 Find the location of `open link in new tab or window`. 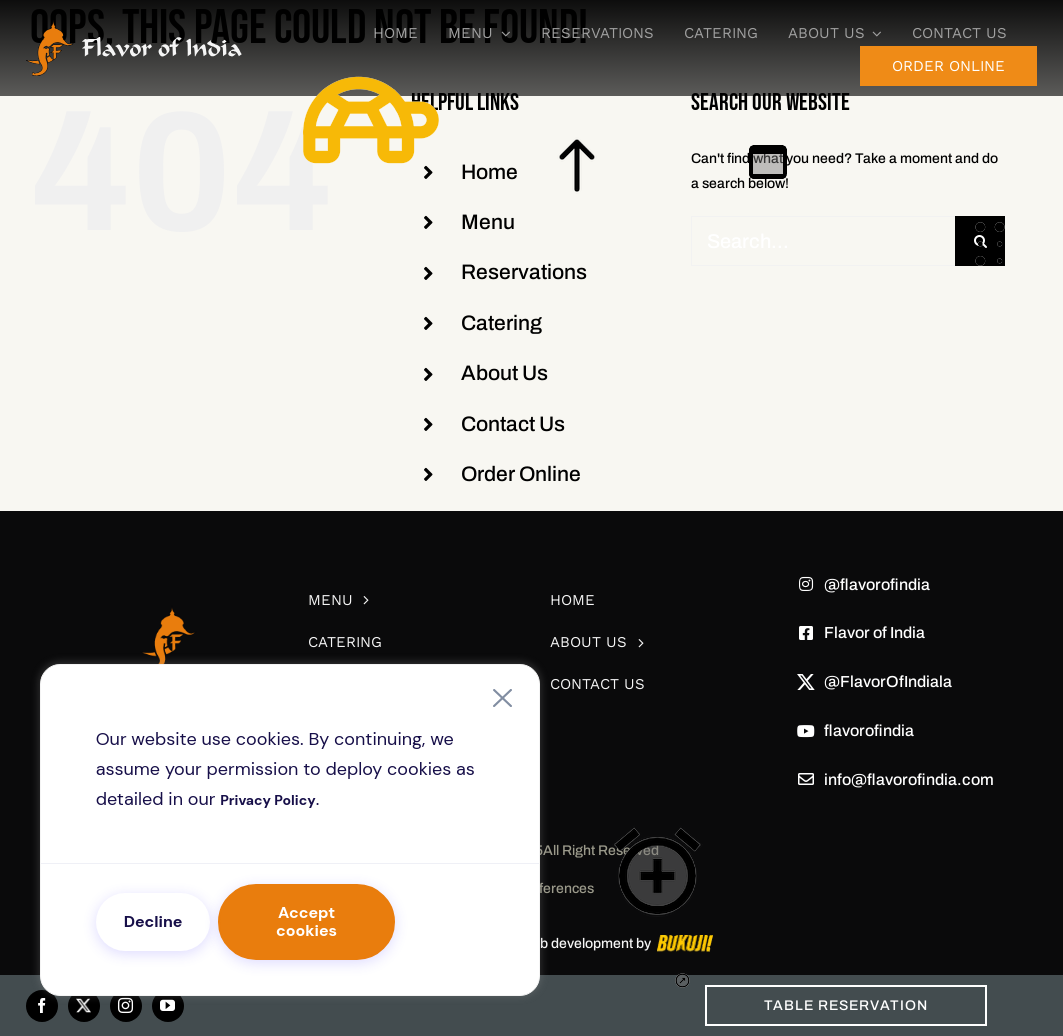

open link in new tab or window is located at coordinates (682, 980).